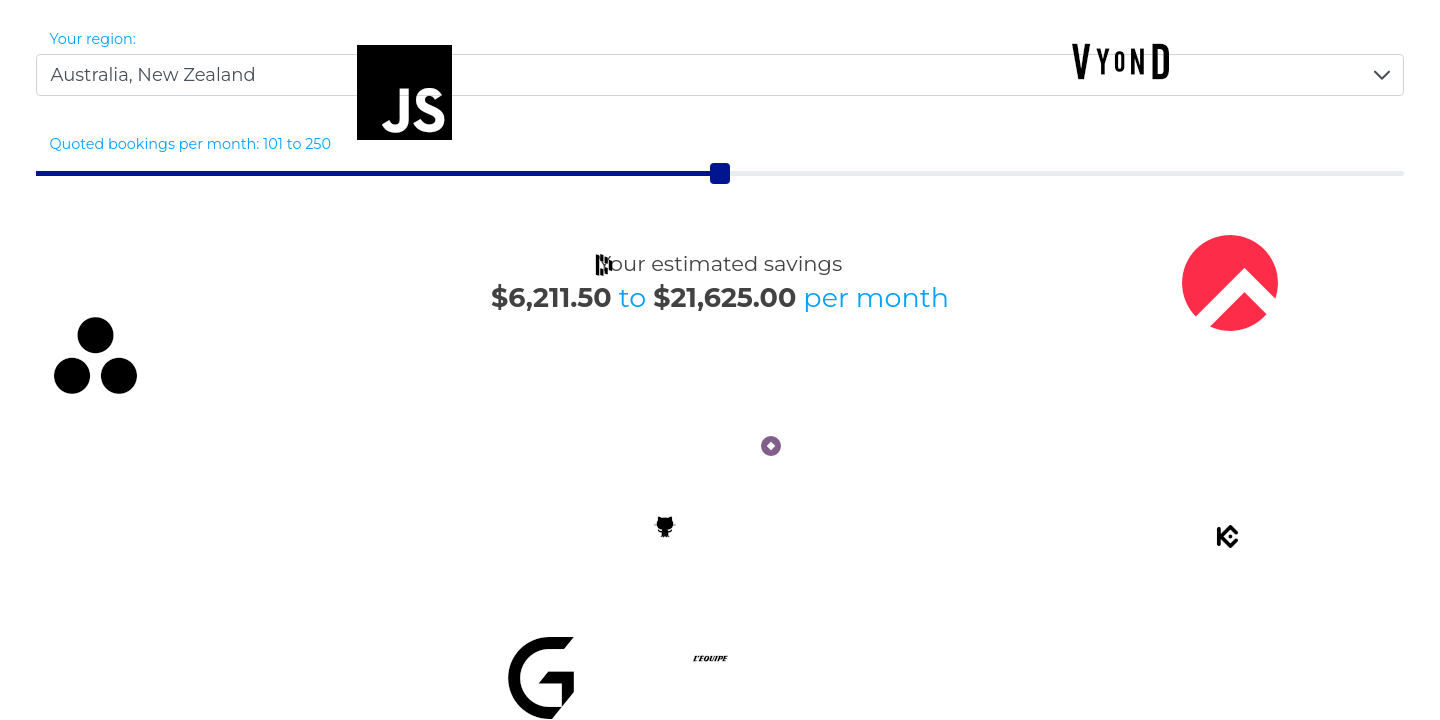 The height and width of the screenshot is (720, 1440). I want to click on open vyond animation software, so click(1120, 61).